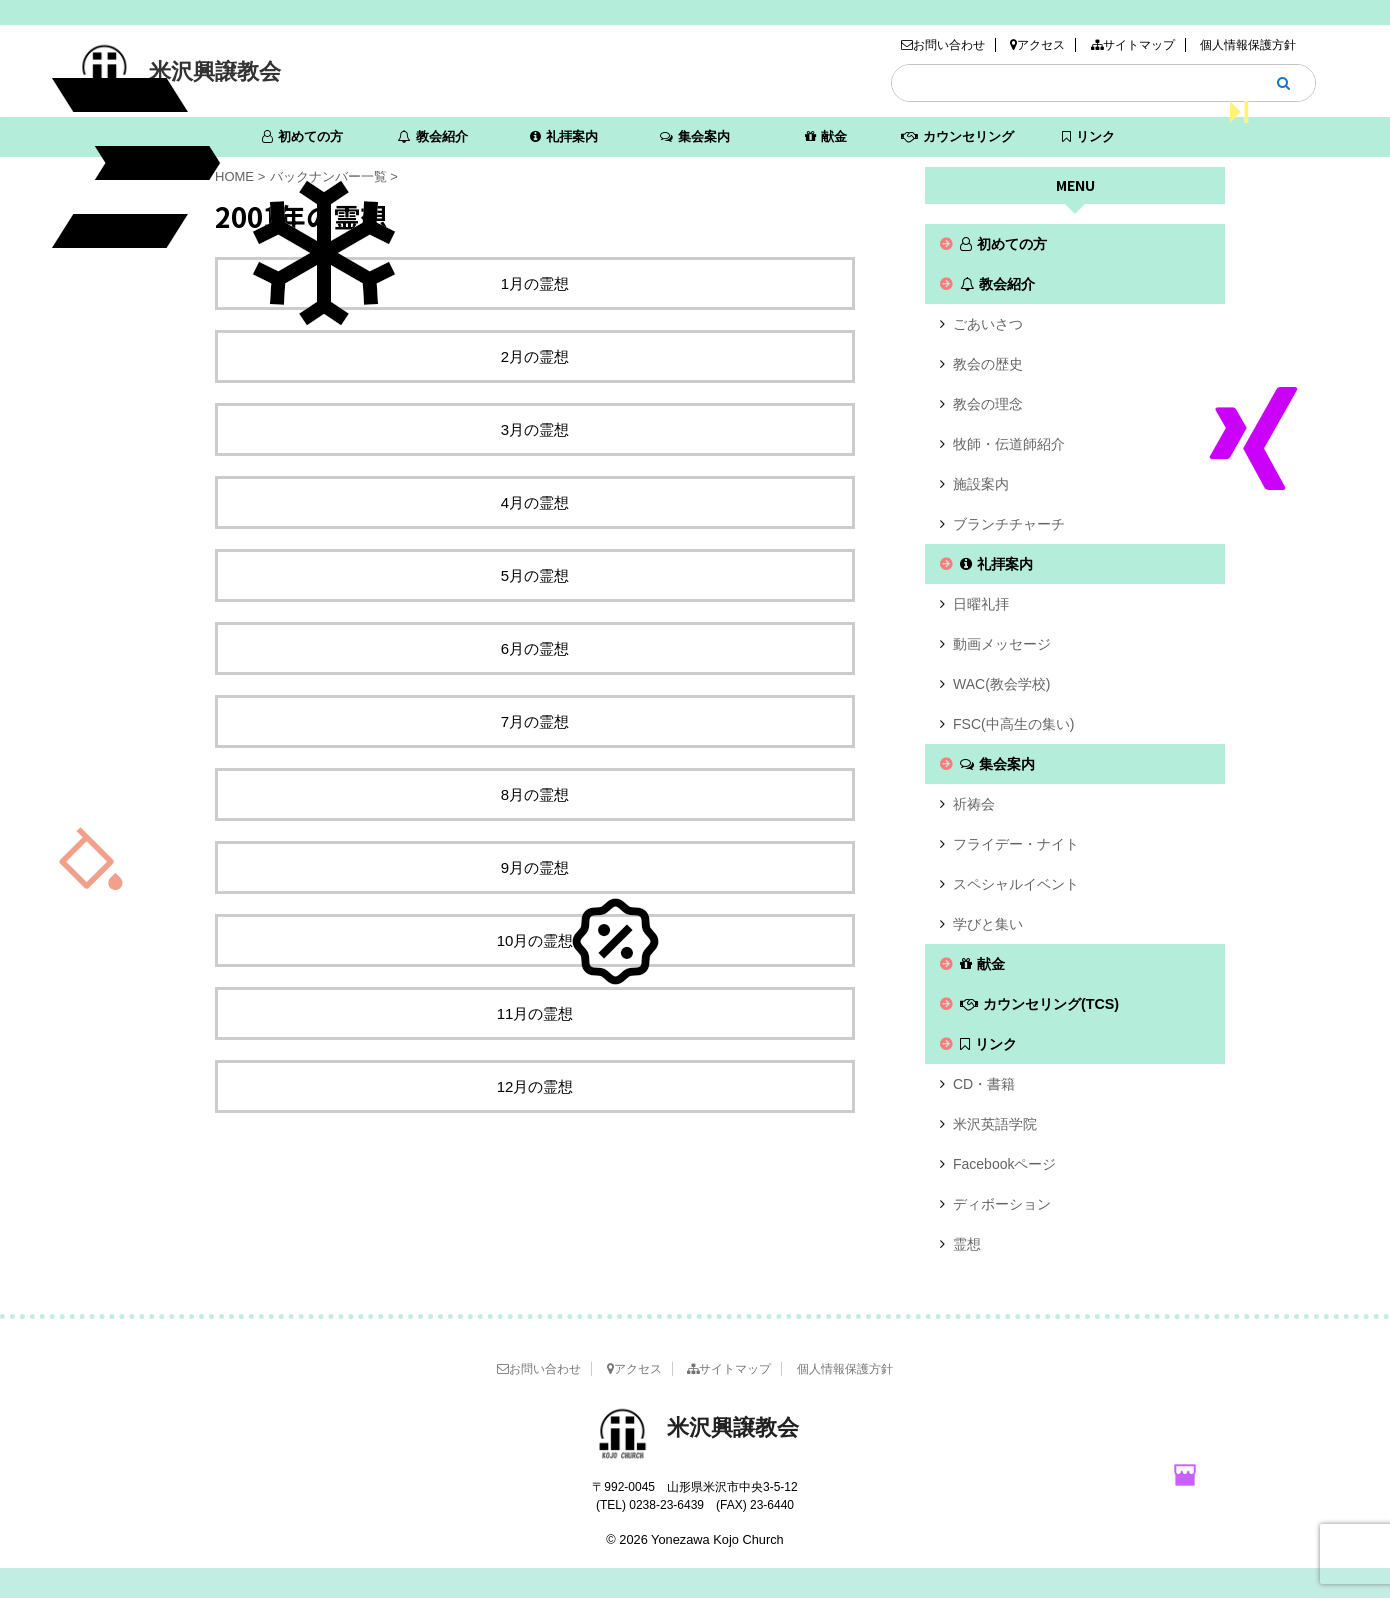  I want to click on access the online store or marketplace, so click(1185, 1475).